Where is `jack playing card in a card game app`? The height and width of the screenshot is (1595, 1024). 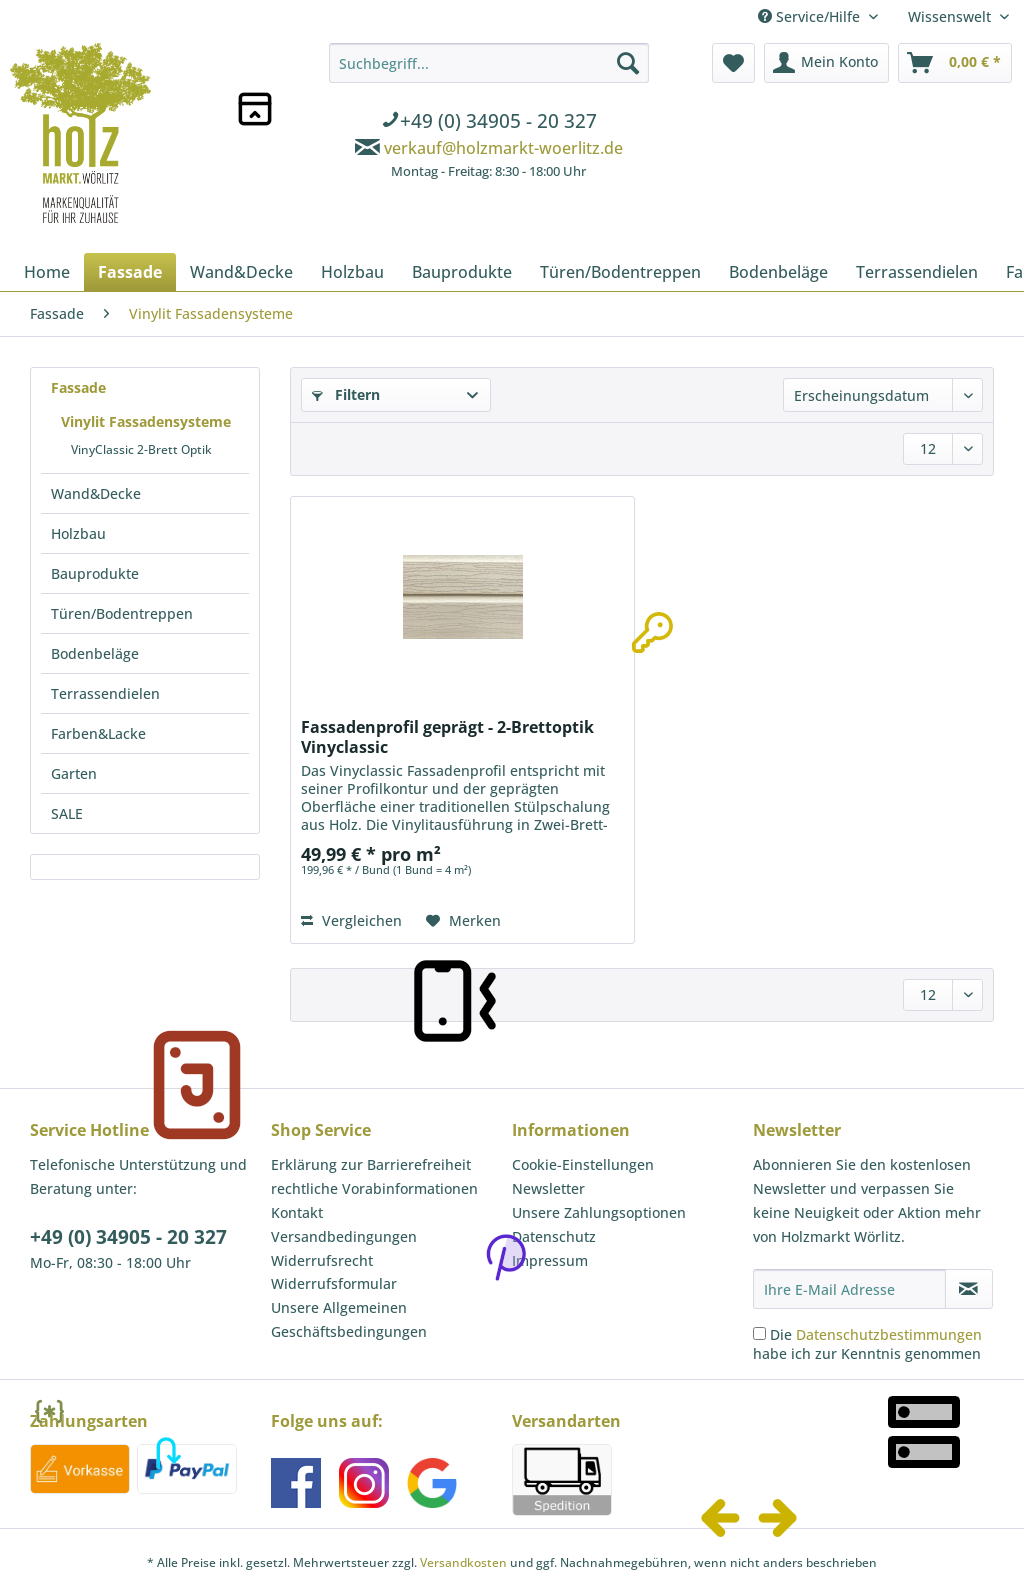
jack playing card in a card game app is located at coordinates (197, 1085).